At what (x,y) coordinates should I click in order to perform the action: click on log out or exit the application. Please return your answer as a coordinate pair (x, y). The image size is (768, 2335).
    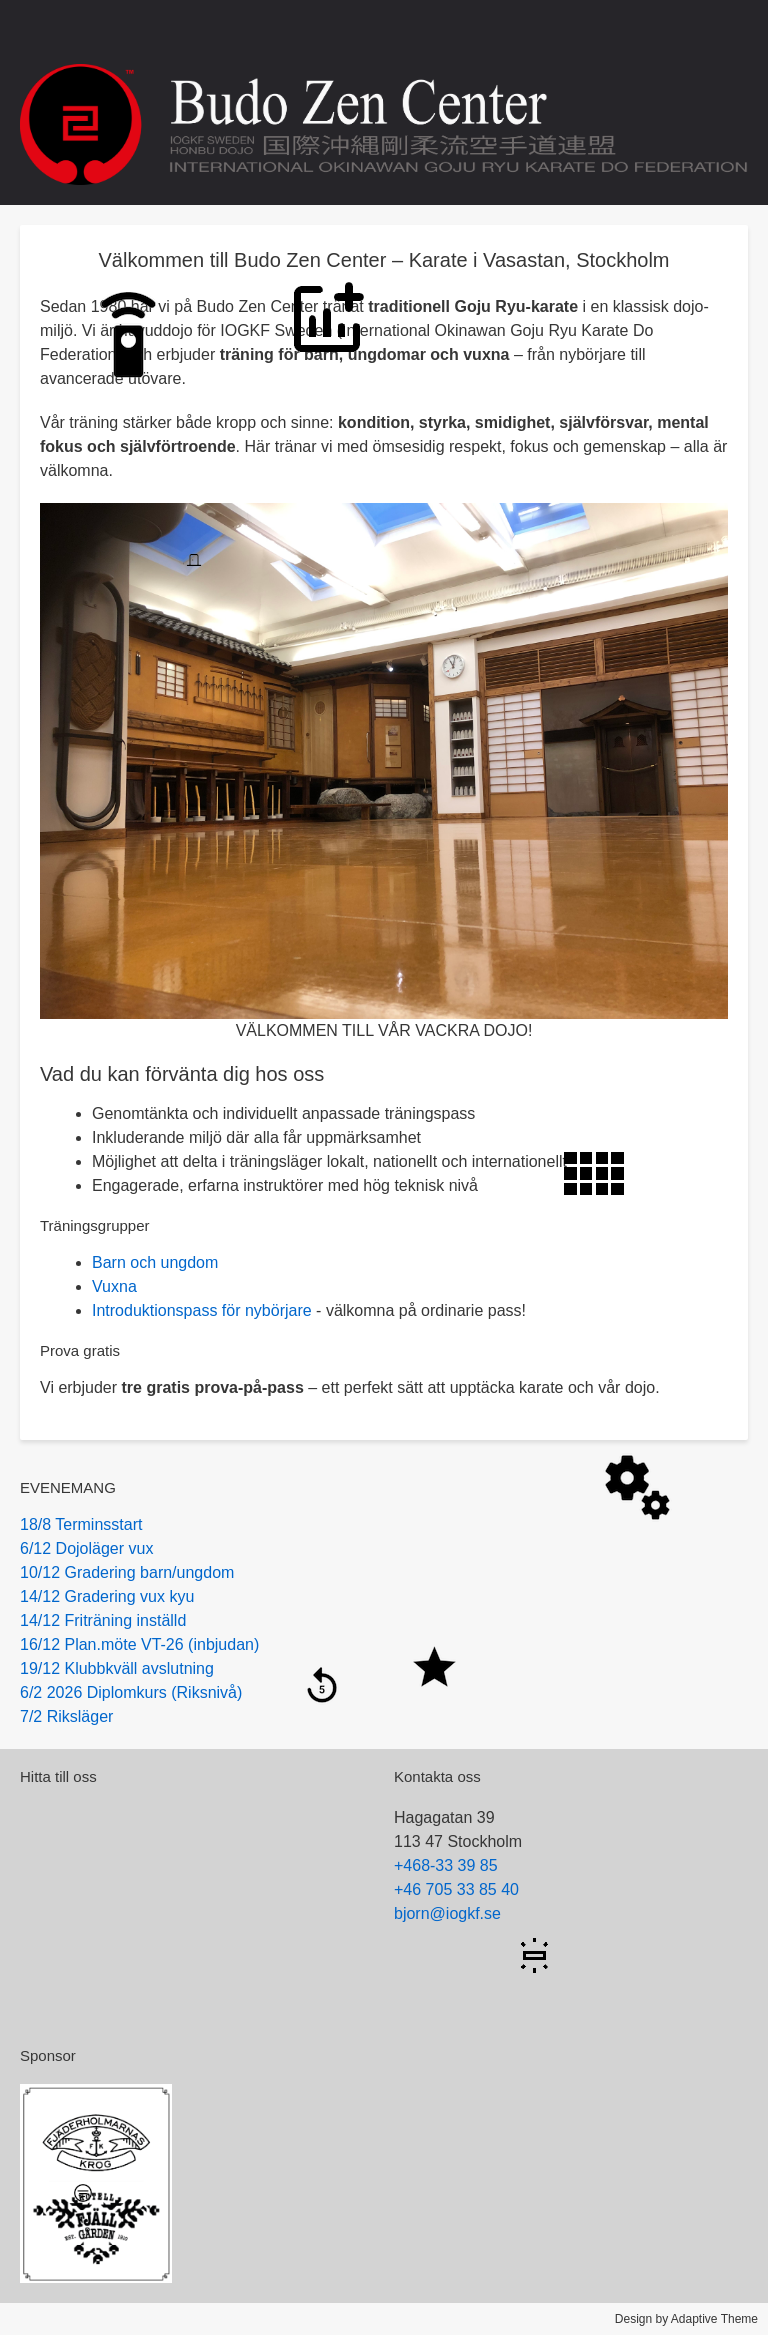
    Looking at the image, I should click on (194, 560).